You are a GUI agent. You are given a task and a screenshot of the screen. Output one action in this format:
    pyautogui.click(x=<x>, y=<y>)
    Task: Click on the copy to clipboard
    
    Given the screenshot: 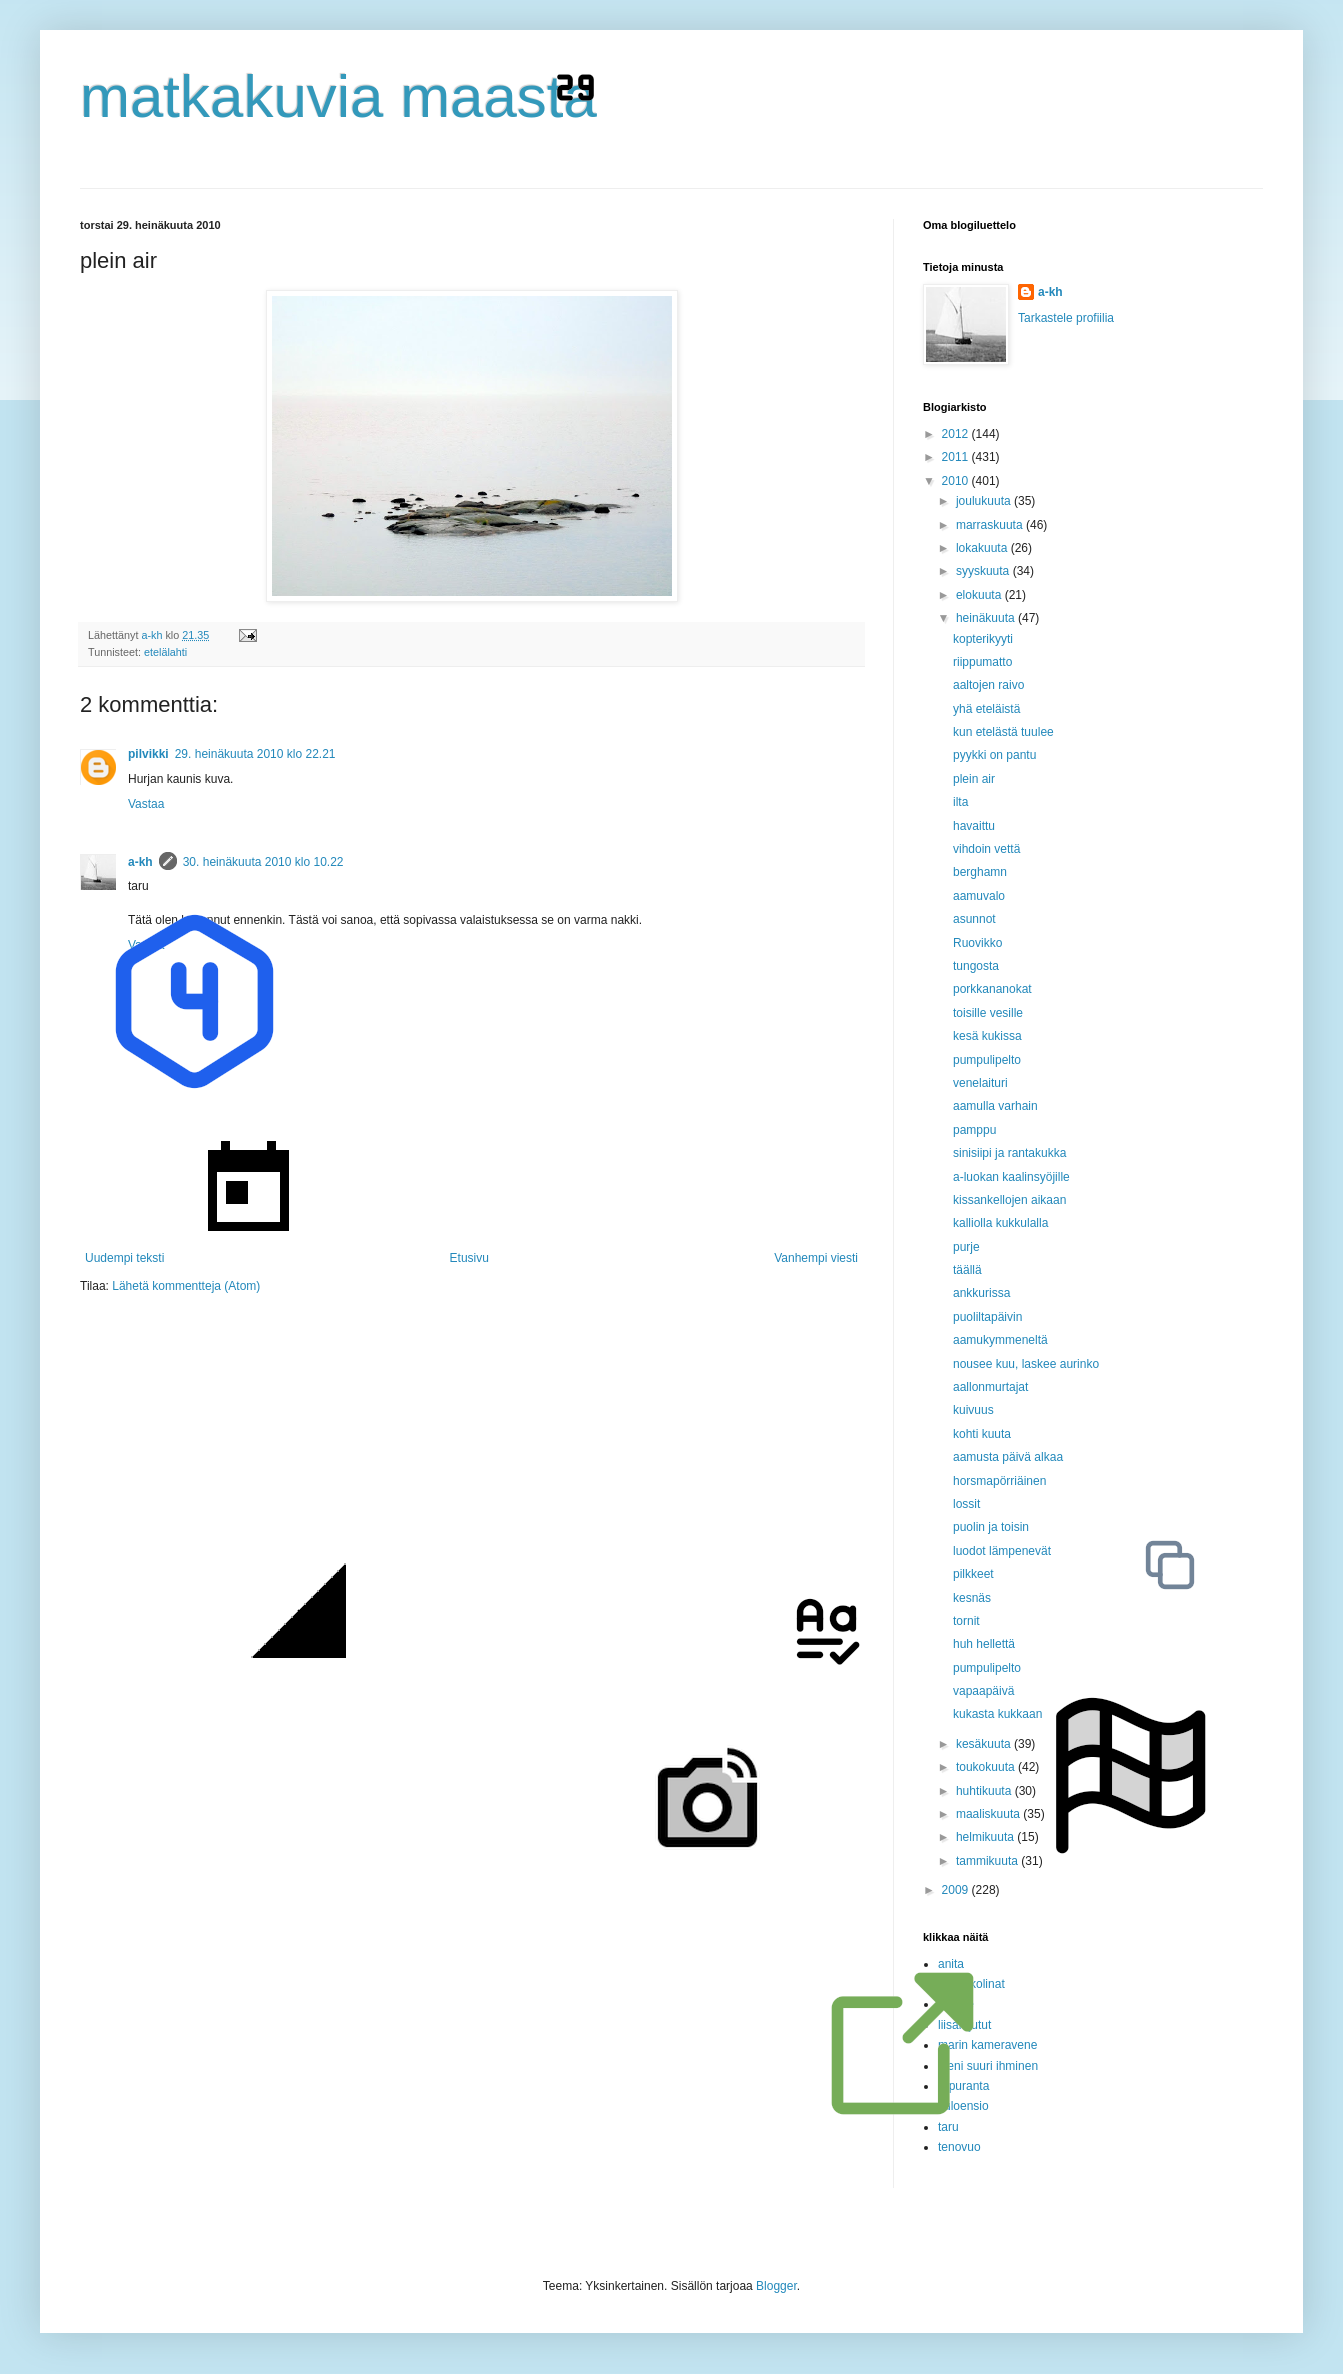 What is the action you would take?
    pyautogui.click(x=1170, y=1565)
    